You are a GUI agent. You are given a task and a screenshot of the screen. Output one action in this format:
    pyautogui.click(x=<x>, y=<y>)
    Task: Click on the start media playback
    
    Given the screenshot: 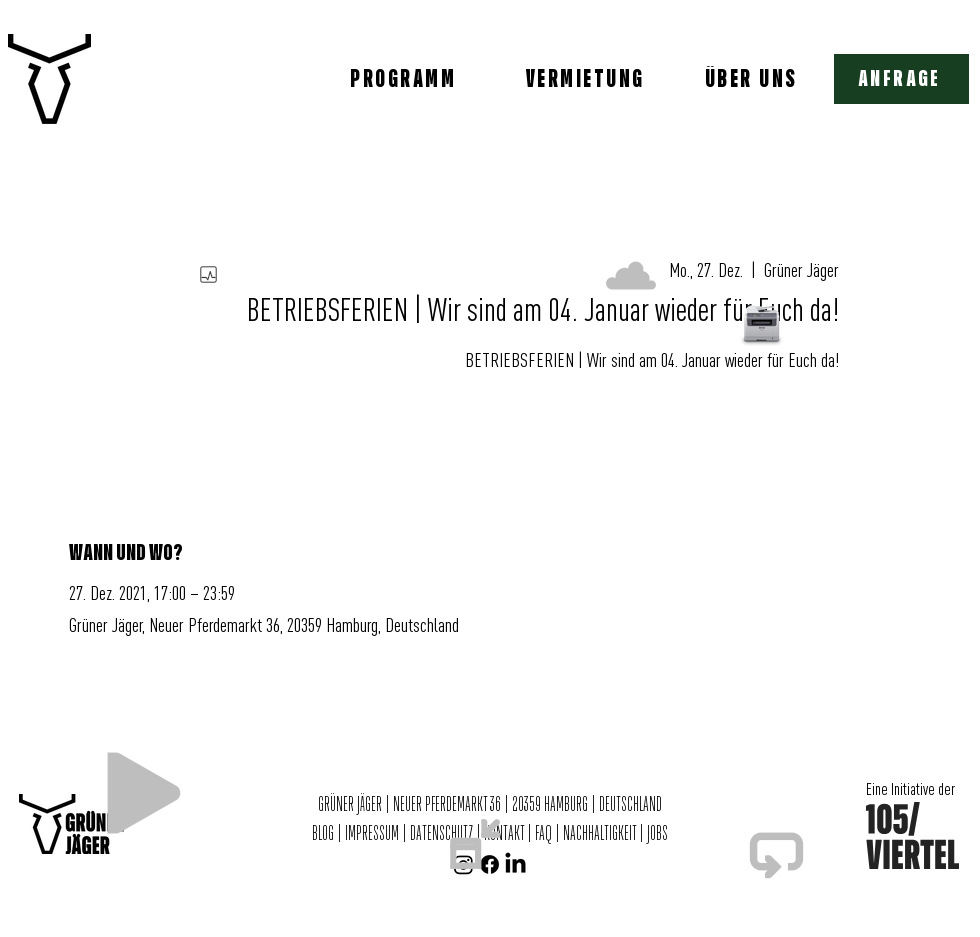 What is the action you would take?
    pyautogui.click(x=140, y=793)
    